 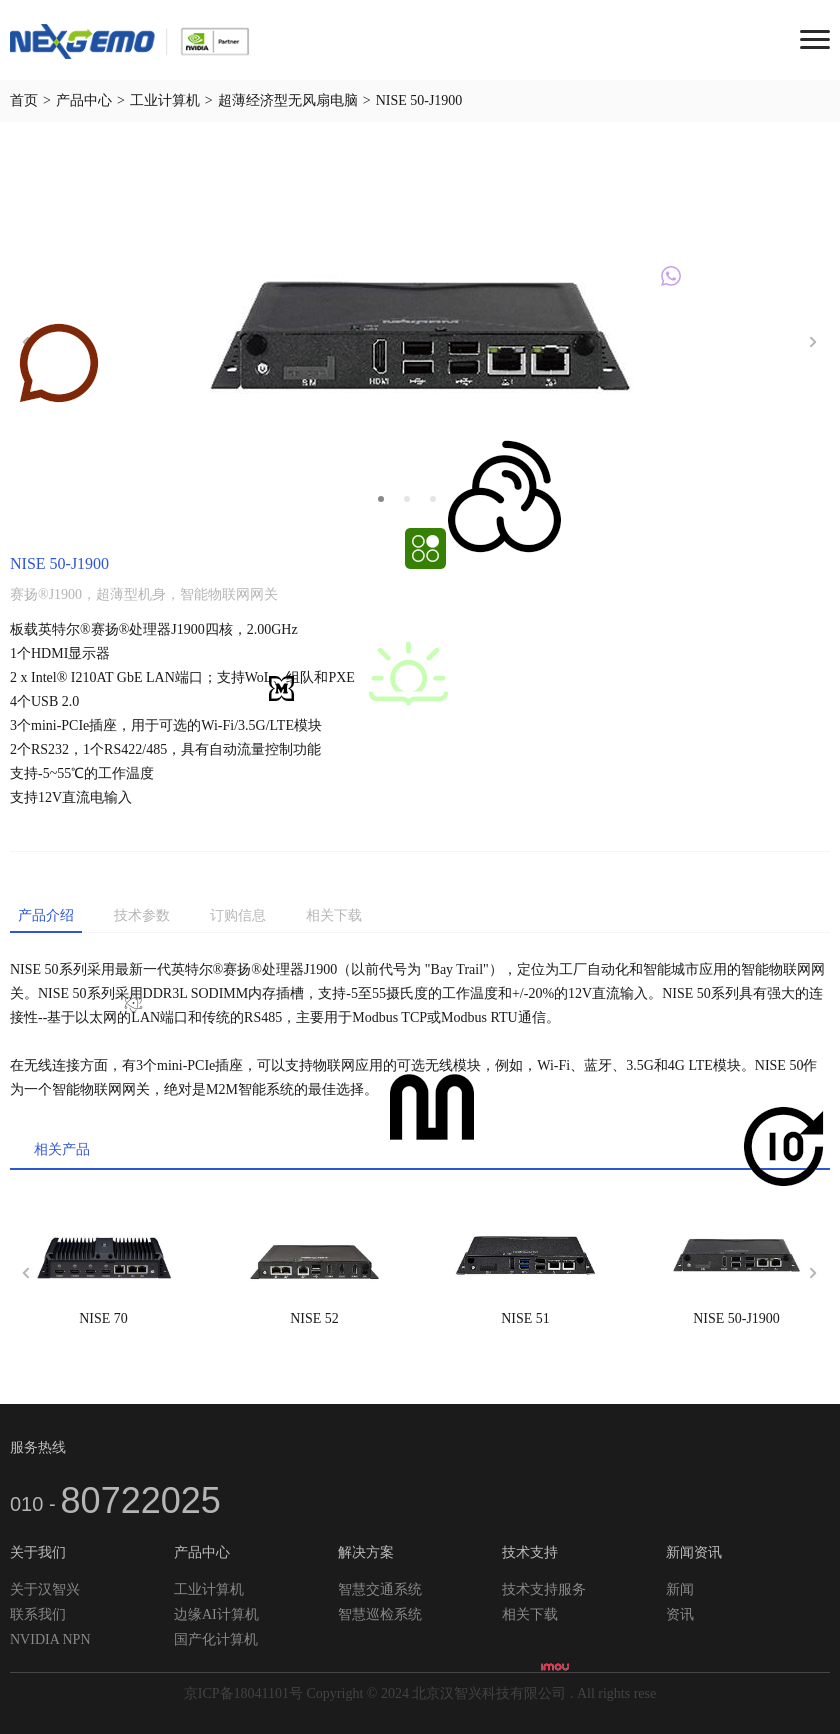 I want to click on sonarqube cloud logo, so click(x=504, y=496).